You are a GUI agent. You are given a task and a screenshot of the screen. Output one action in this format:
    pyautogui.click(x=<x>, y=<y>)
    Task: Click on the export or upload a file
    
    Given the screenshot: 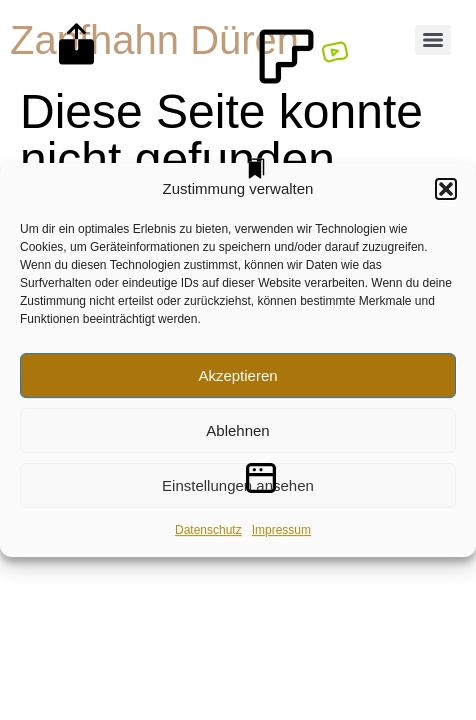 What is the action you would take?
    pyautogui.click(x=76, y=45)
    